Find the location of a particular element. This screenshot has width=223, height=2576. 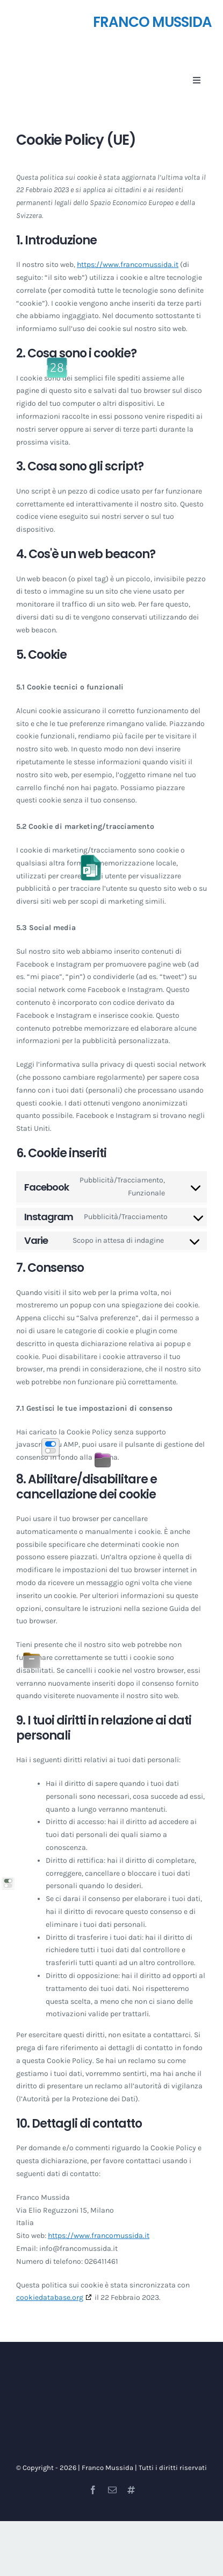

open folder containing files is located at coordinates (103, 1460).